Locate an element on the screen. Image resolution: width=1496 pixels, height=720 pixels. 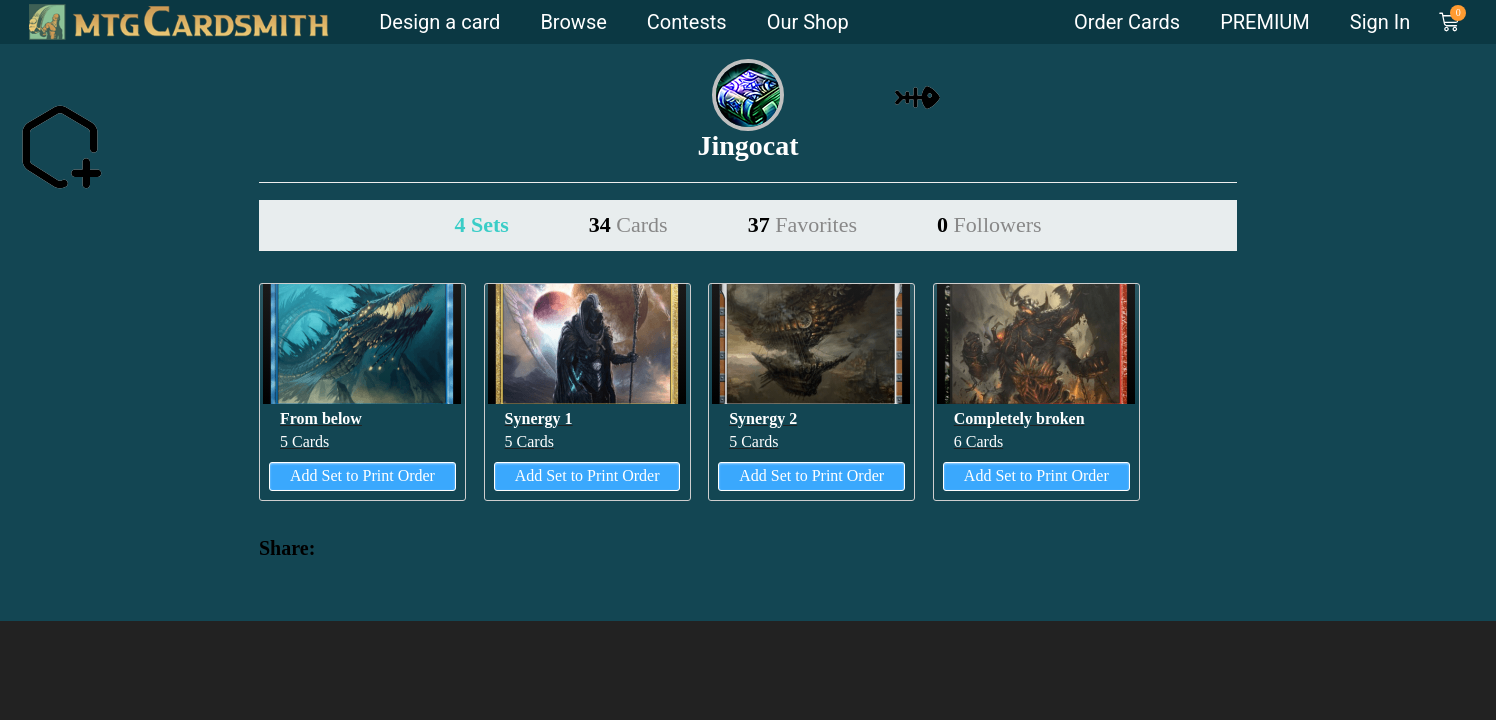
add a new module or component is located at coordinates (60, 147).